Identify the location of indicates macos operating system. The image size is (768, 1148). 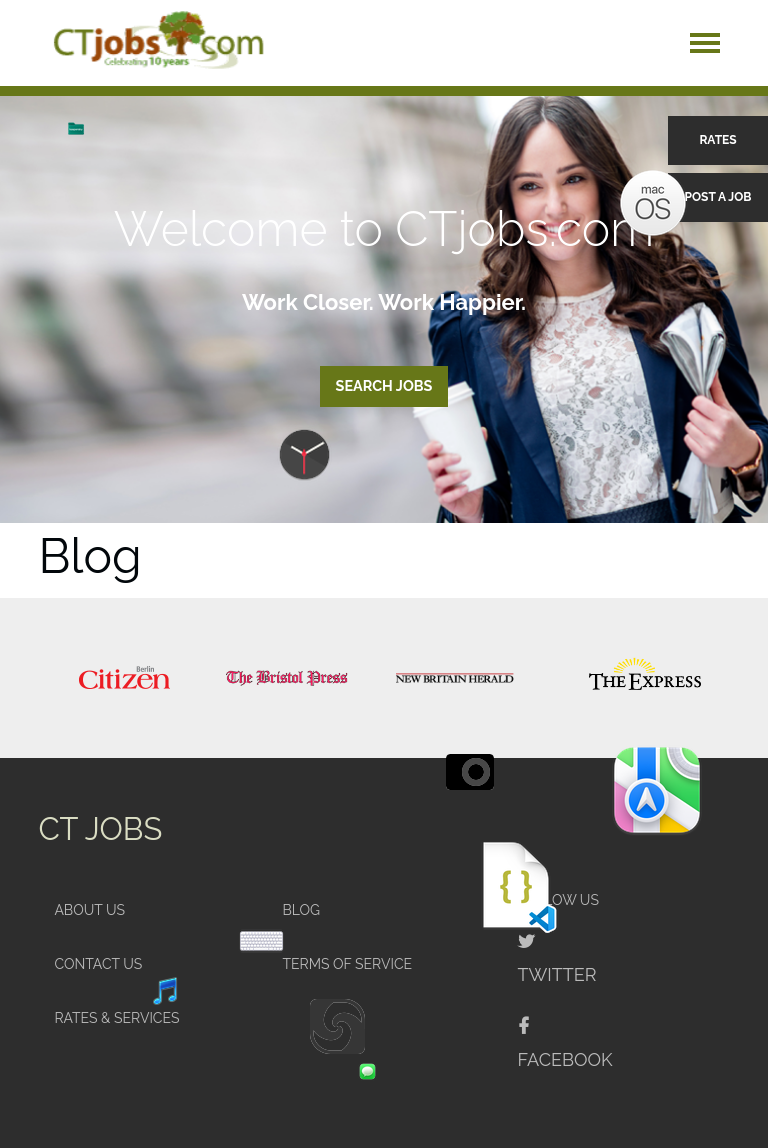
(653, 203).